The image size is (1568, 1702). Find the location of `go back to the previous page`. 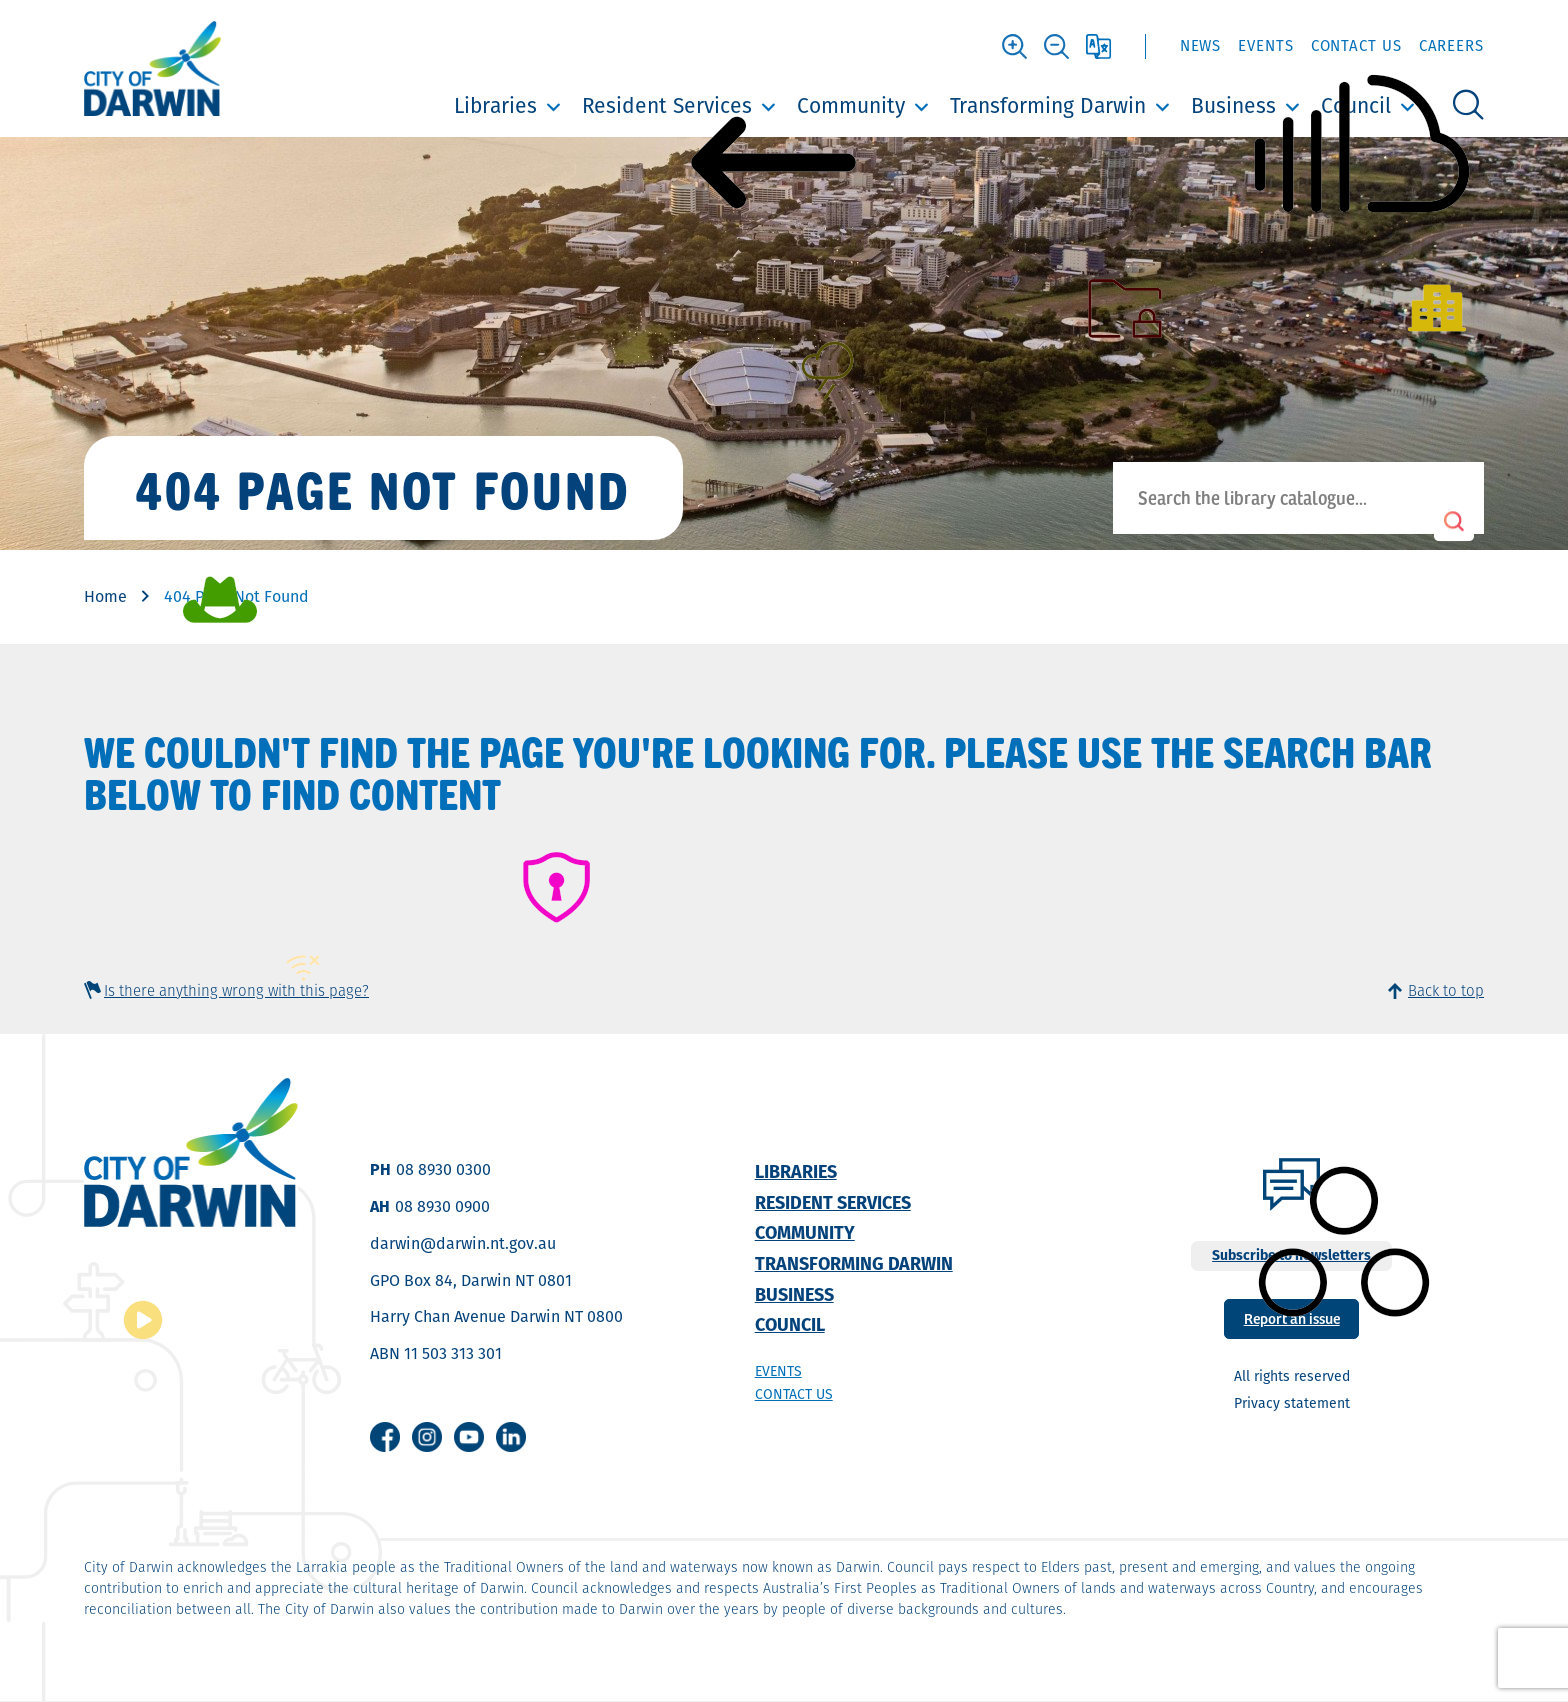

go back to the previous page is located at coordinates (773, 162).